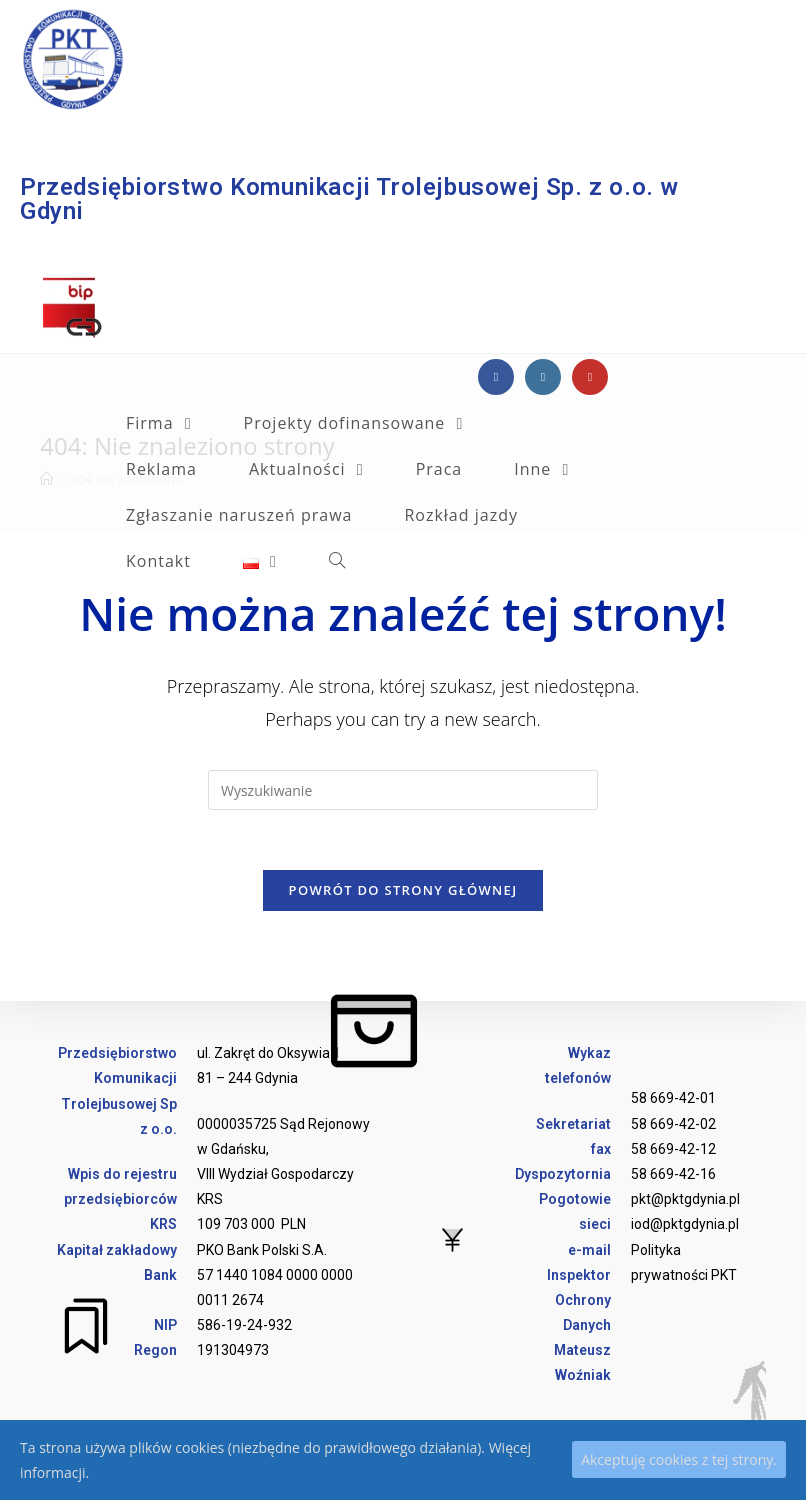 This screenshot has width=806, height=1500. I want to click on copy or share a link, so click(84, 327).